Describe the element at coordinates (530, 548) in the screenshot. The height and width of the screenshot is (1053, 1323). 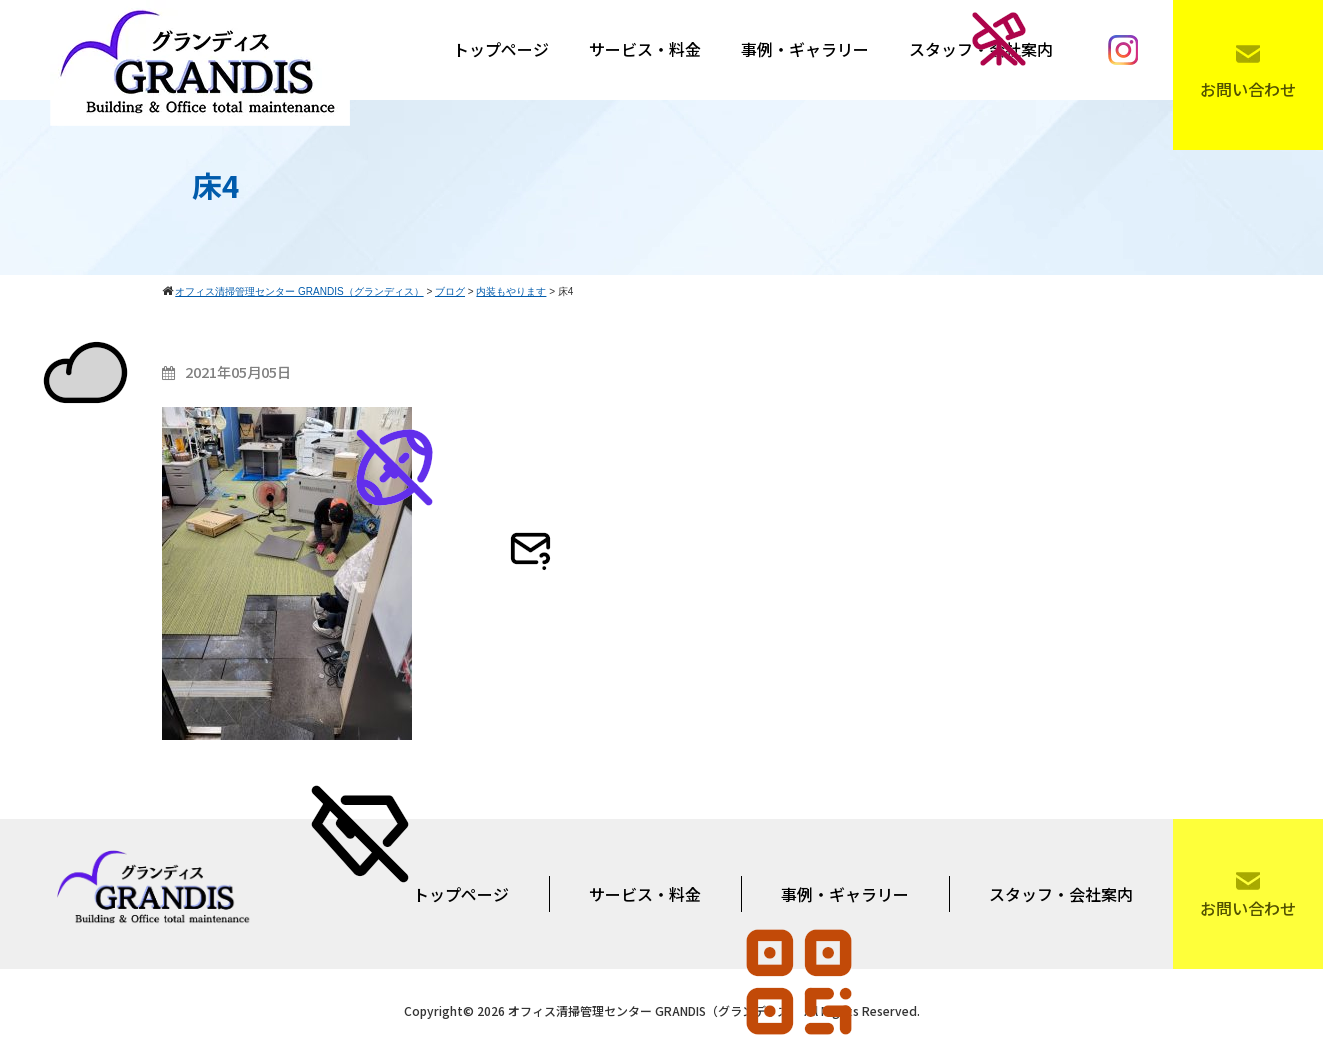
I see `email help or support` at that location.